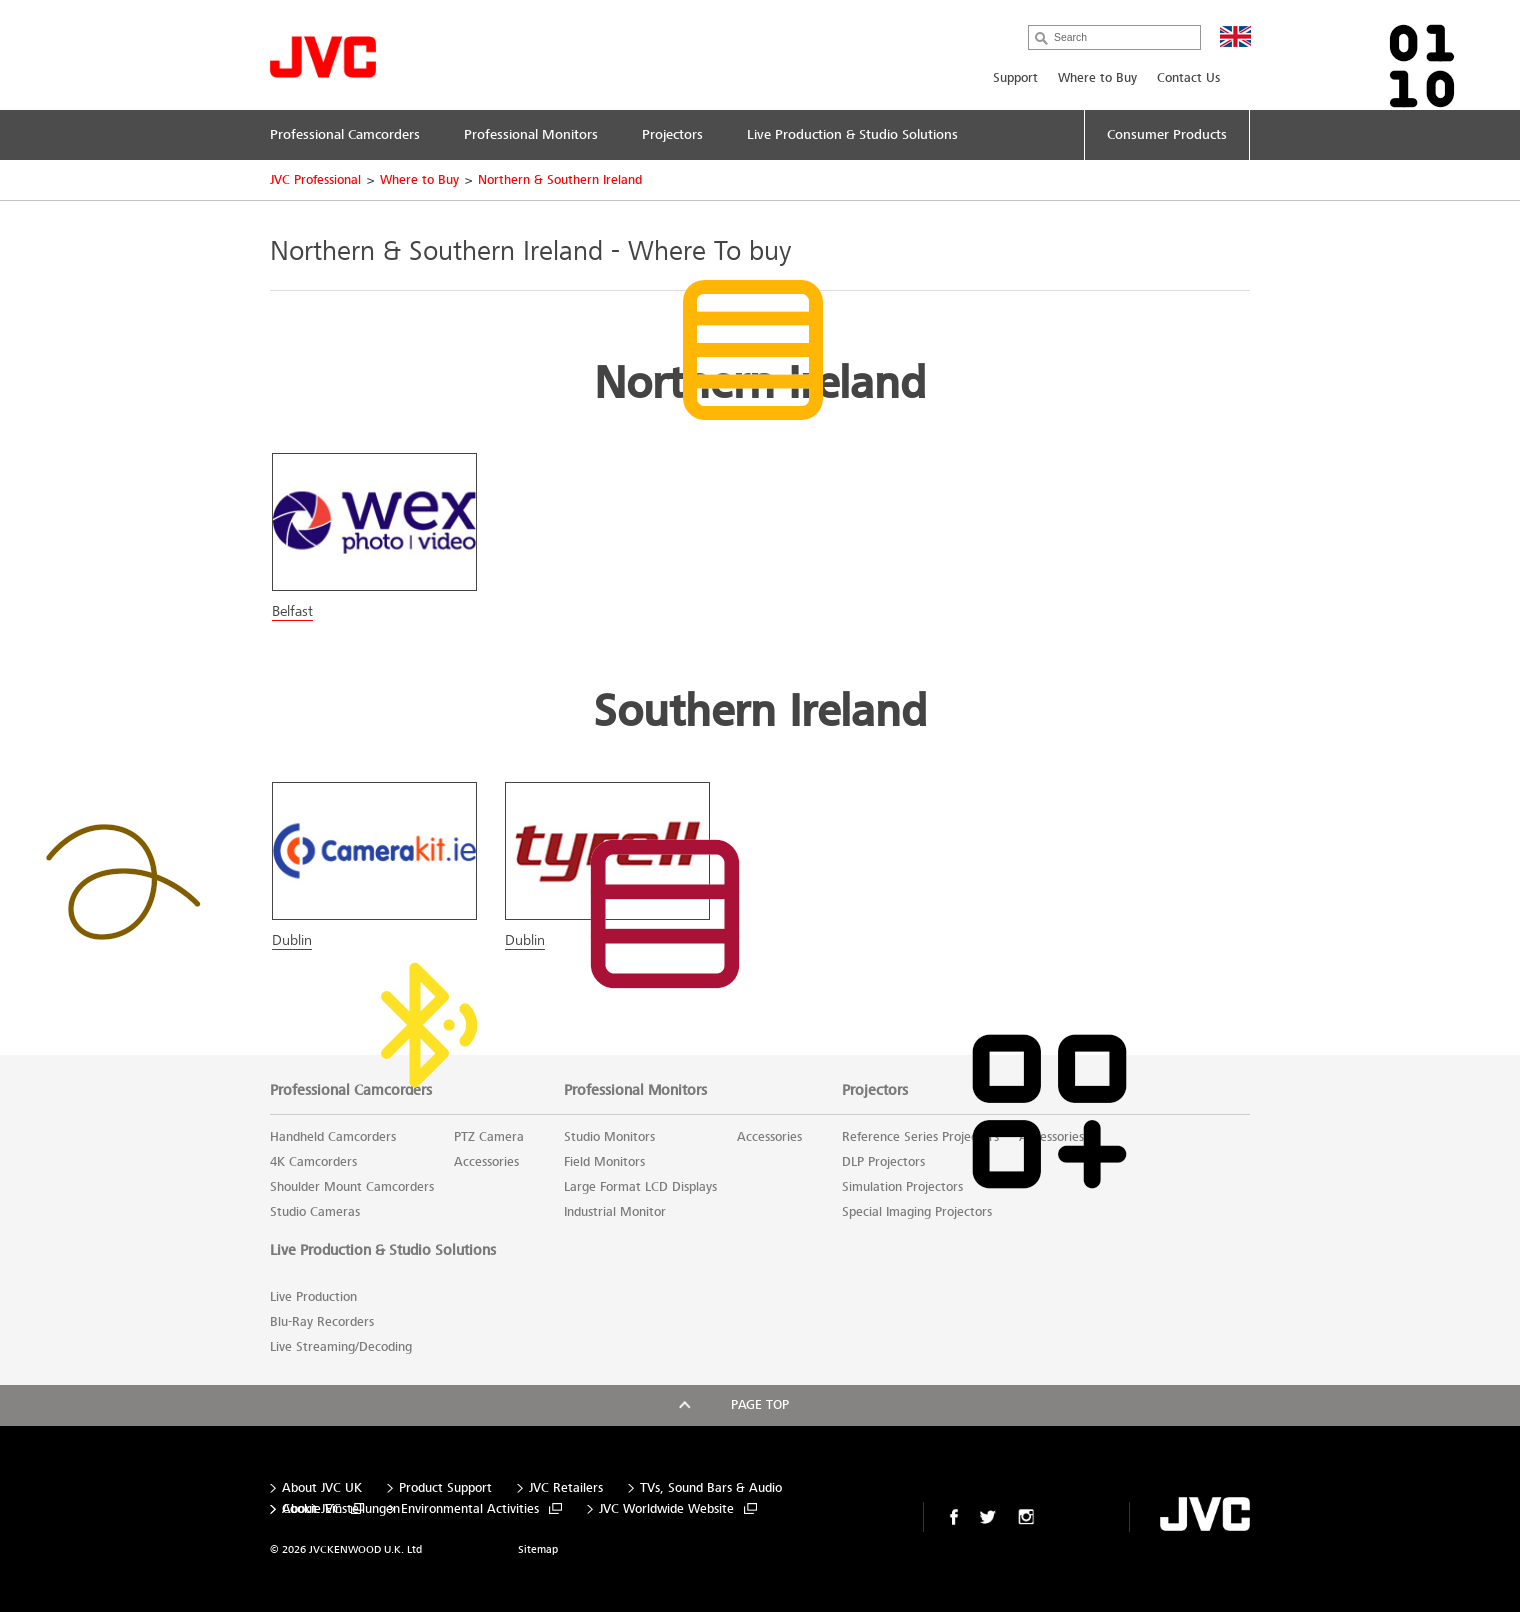  Describe the element at coordinates (1422, 66) in the screenshot. I see `view or edit binary code` at that location.